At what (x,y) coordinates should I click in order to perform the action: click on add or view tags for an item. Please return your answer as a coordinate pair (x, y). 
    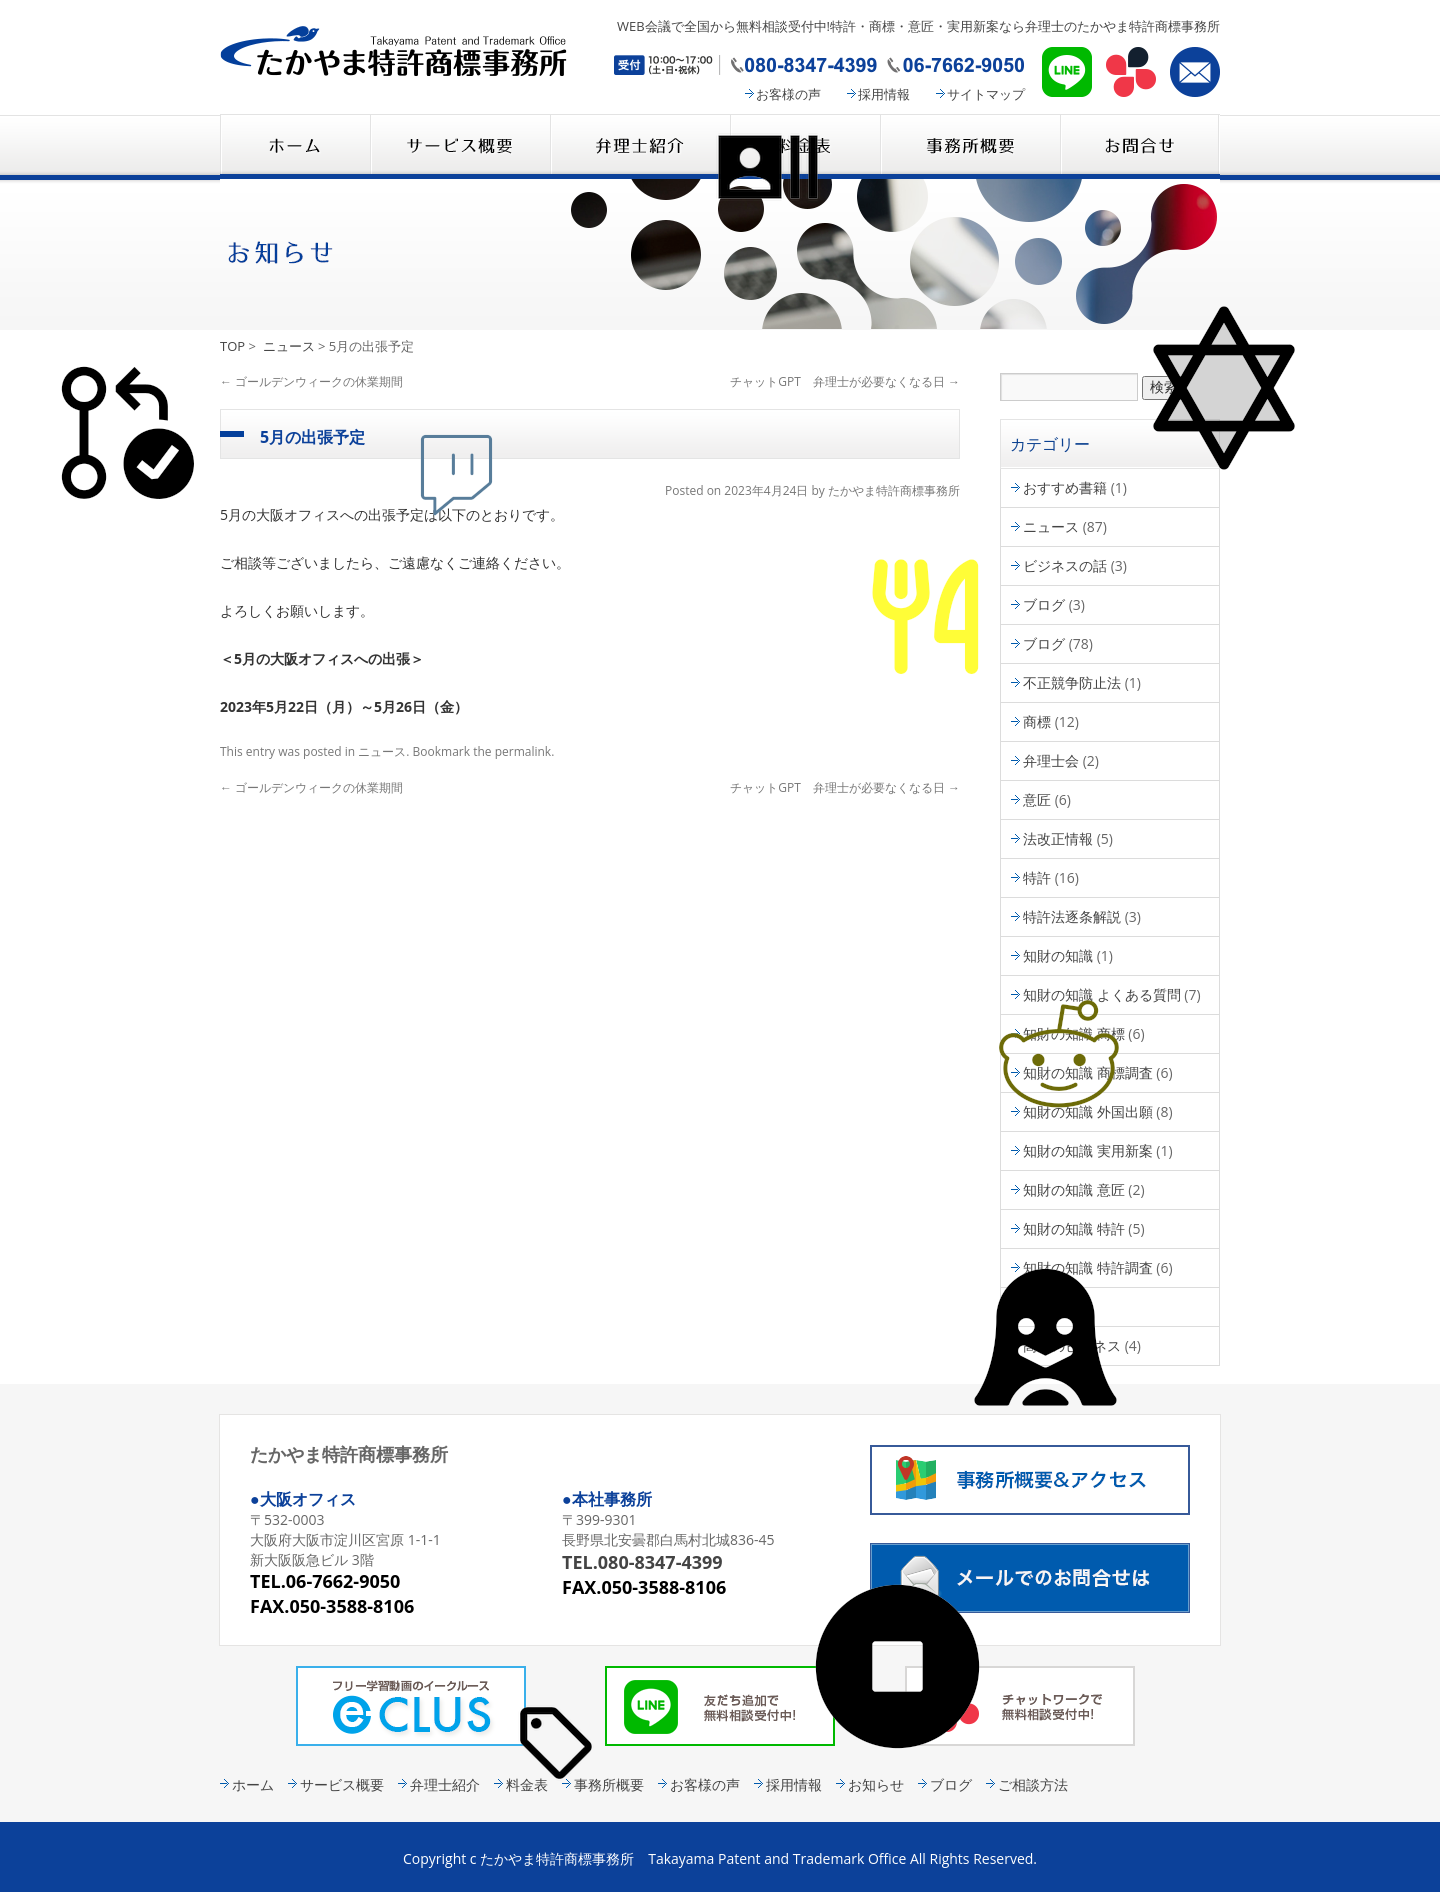
    Looking at the image, I should click on (556, 1743).